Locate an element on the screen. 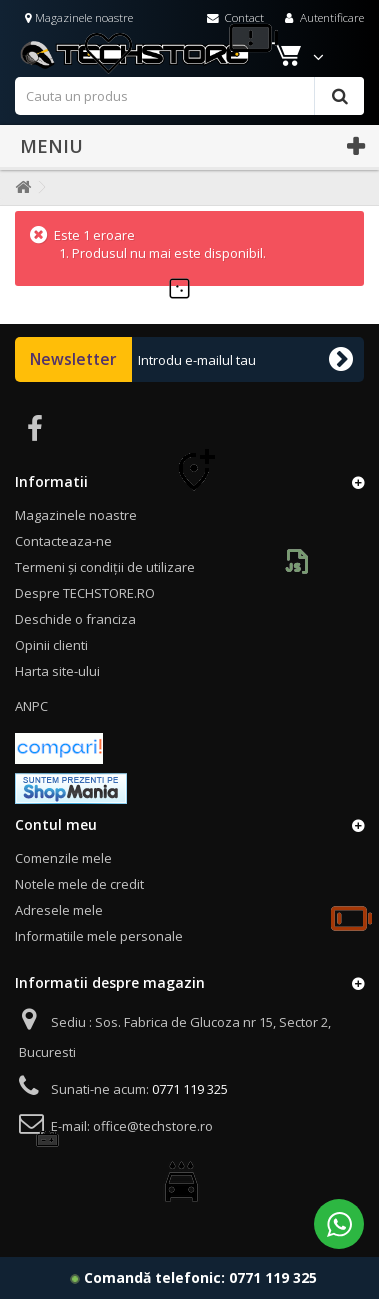  view car battery status is located at coordinates (47, 1139).